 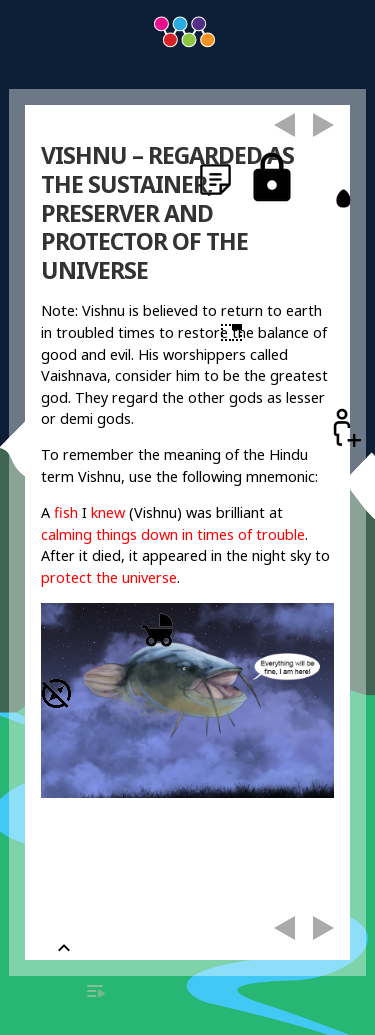 What do you see at coordinates (342, 428) in the screenshot?
I see `add a new user or contact` at bounding box center [342, 428].